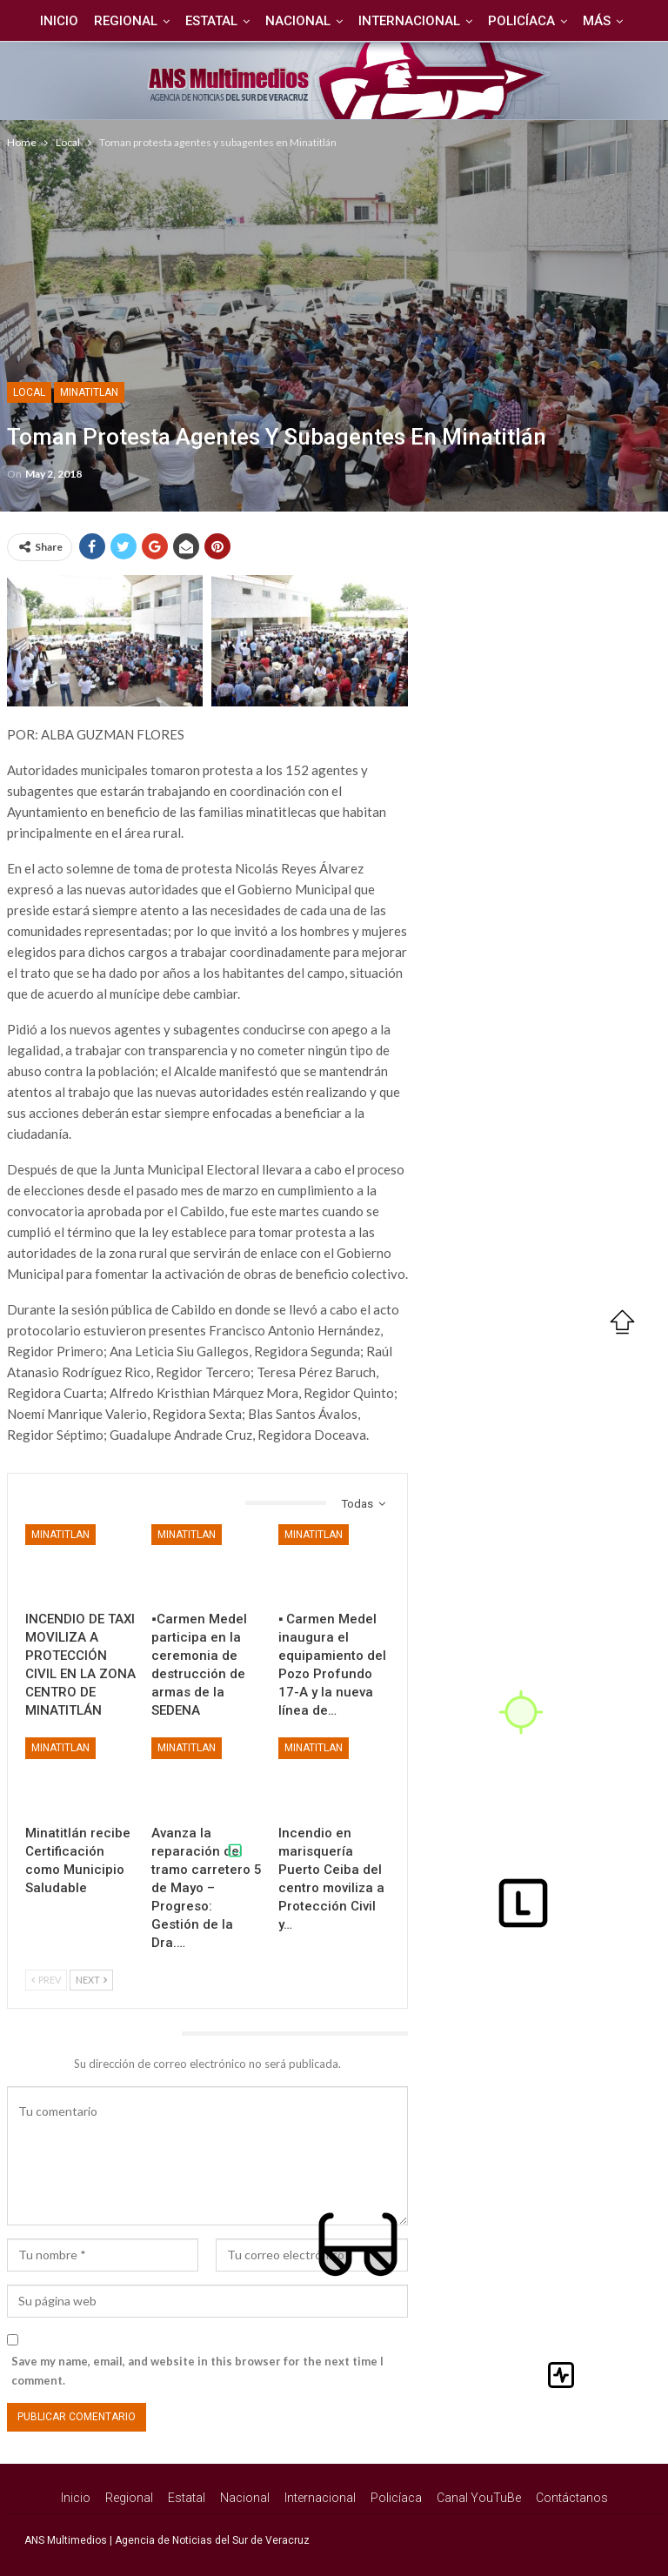 The image size is (668, 2576). I want to click on access current location, so click(521, 1712).